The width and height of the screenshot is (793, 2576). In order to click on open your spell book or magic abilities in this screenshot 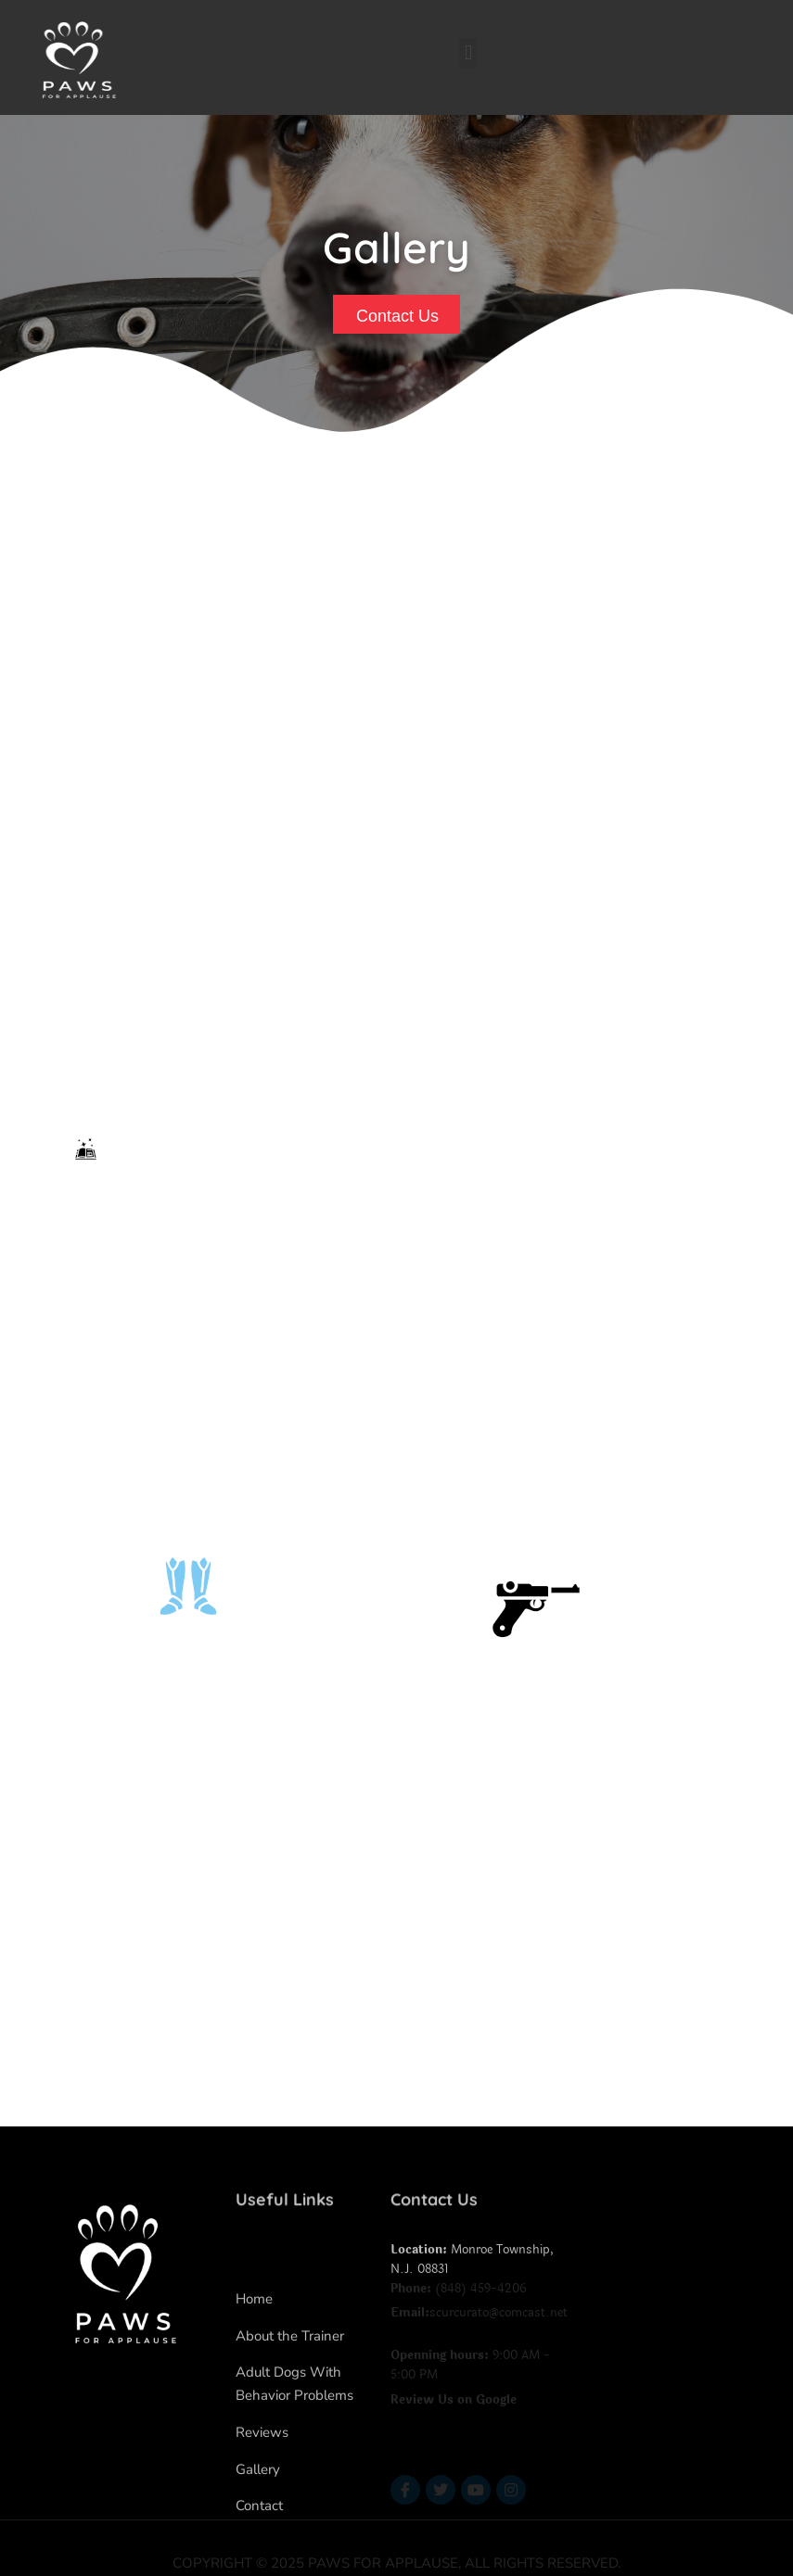, I will do `click(85, 1148)`.